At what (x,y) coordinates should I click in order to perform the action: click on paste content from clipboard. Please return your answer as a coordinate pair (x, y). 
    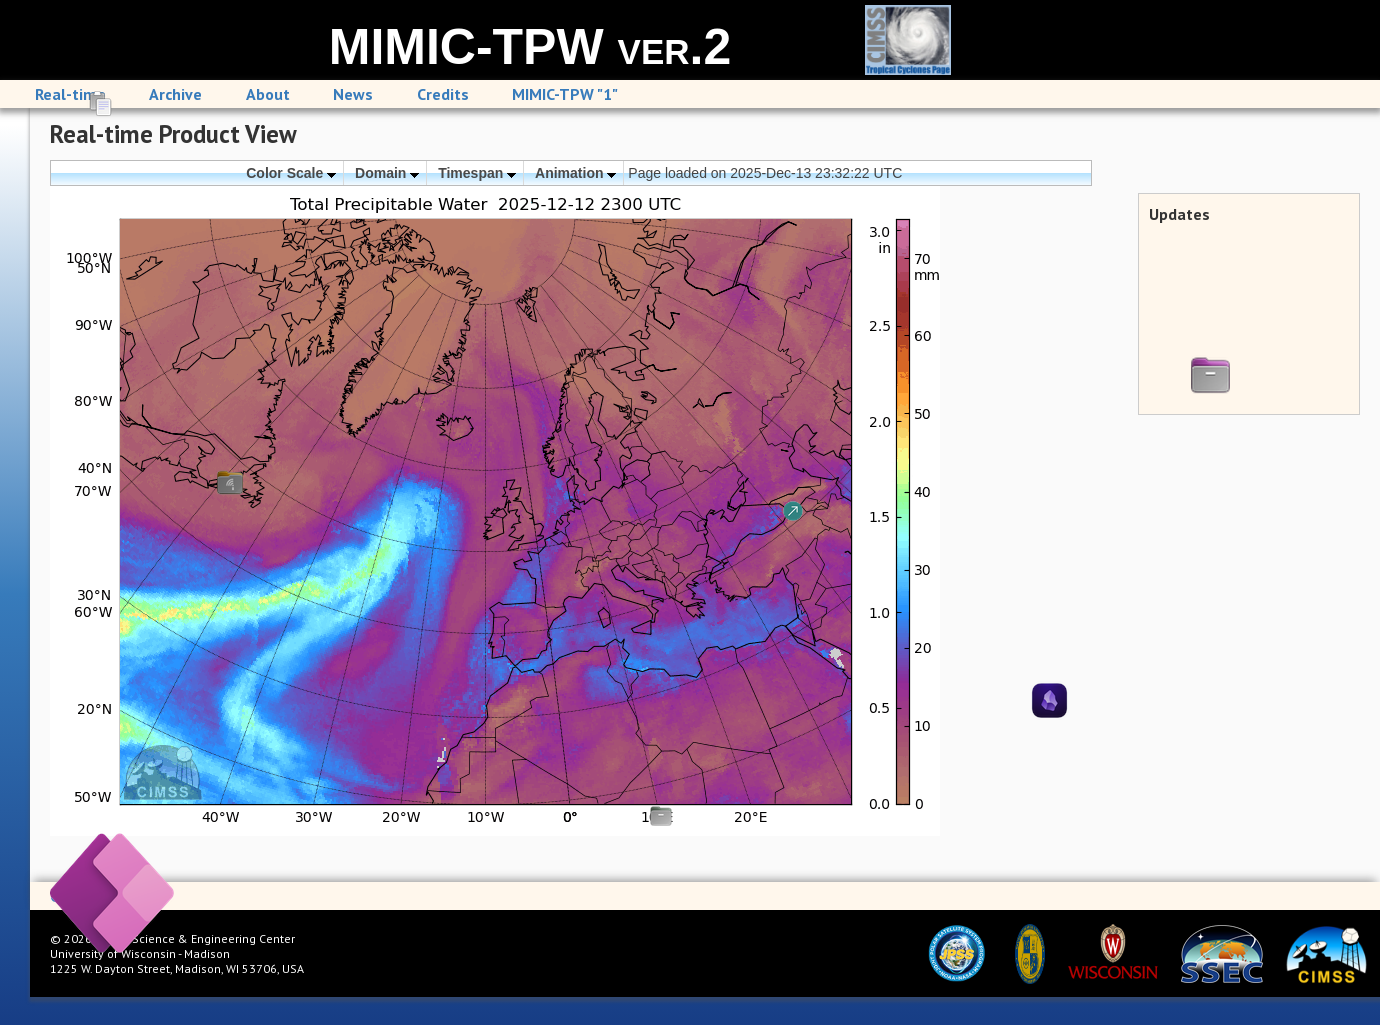
    Looking at the image, I should click on (100, 103).